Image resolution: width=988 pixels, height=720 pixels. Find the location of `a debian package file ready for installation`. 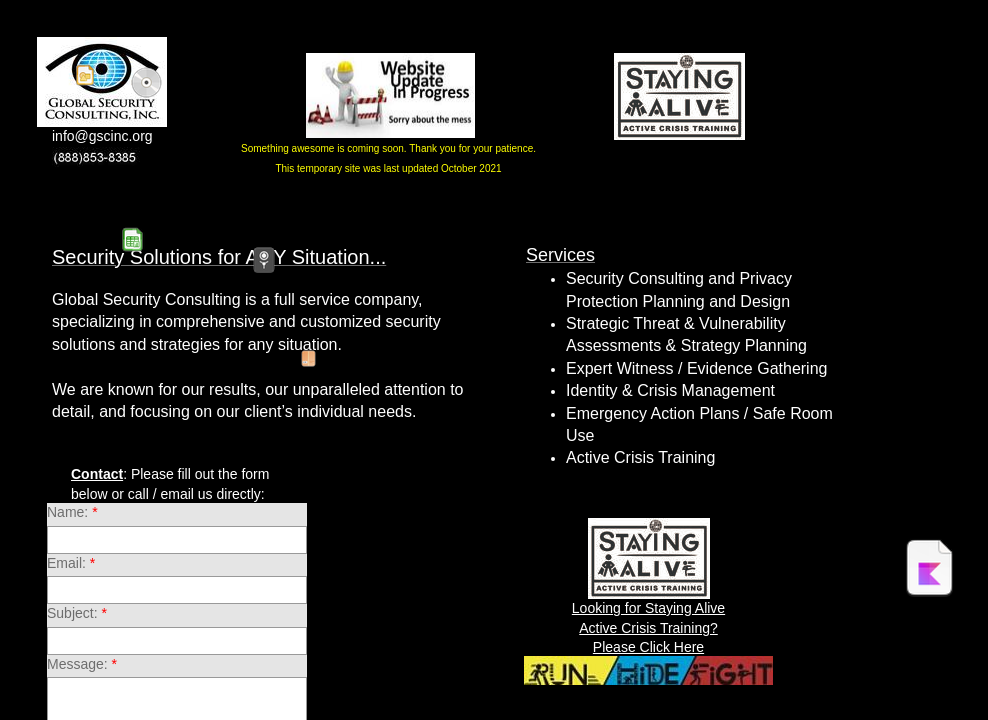

a debian package file ready for installation is located at coordinates (308, 358).